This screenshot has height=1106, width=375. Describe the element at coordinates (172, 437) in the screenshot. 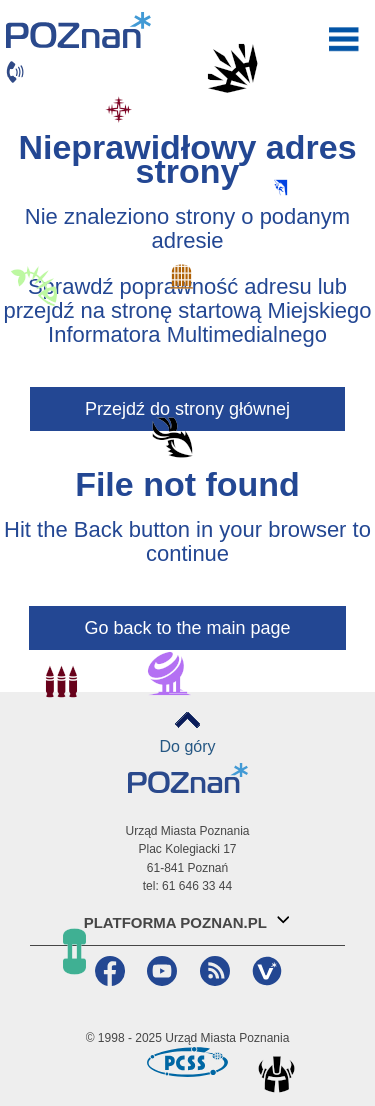

I see `indicates a claw attack or slash ability` at that location.